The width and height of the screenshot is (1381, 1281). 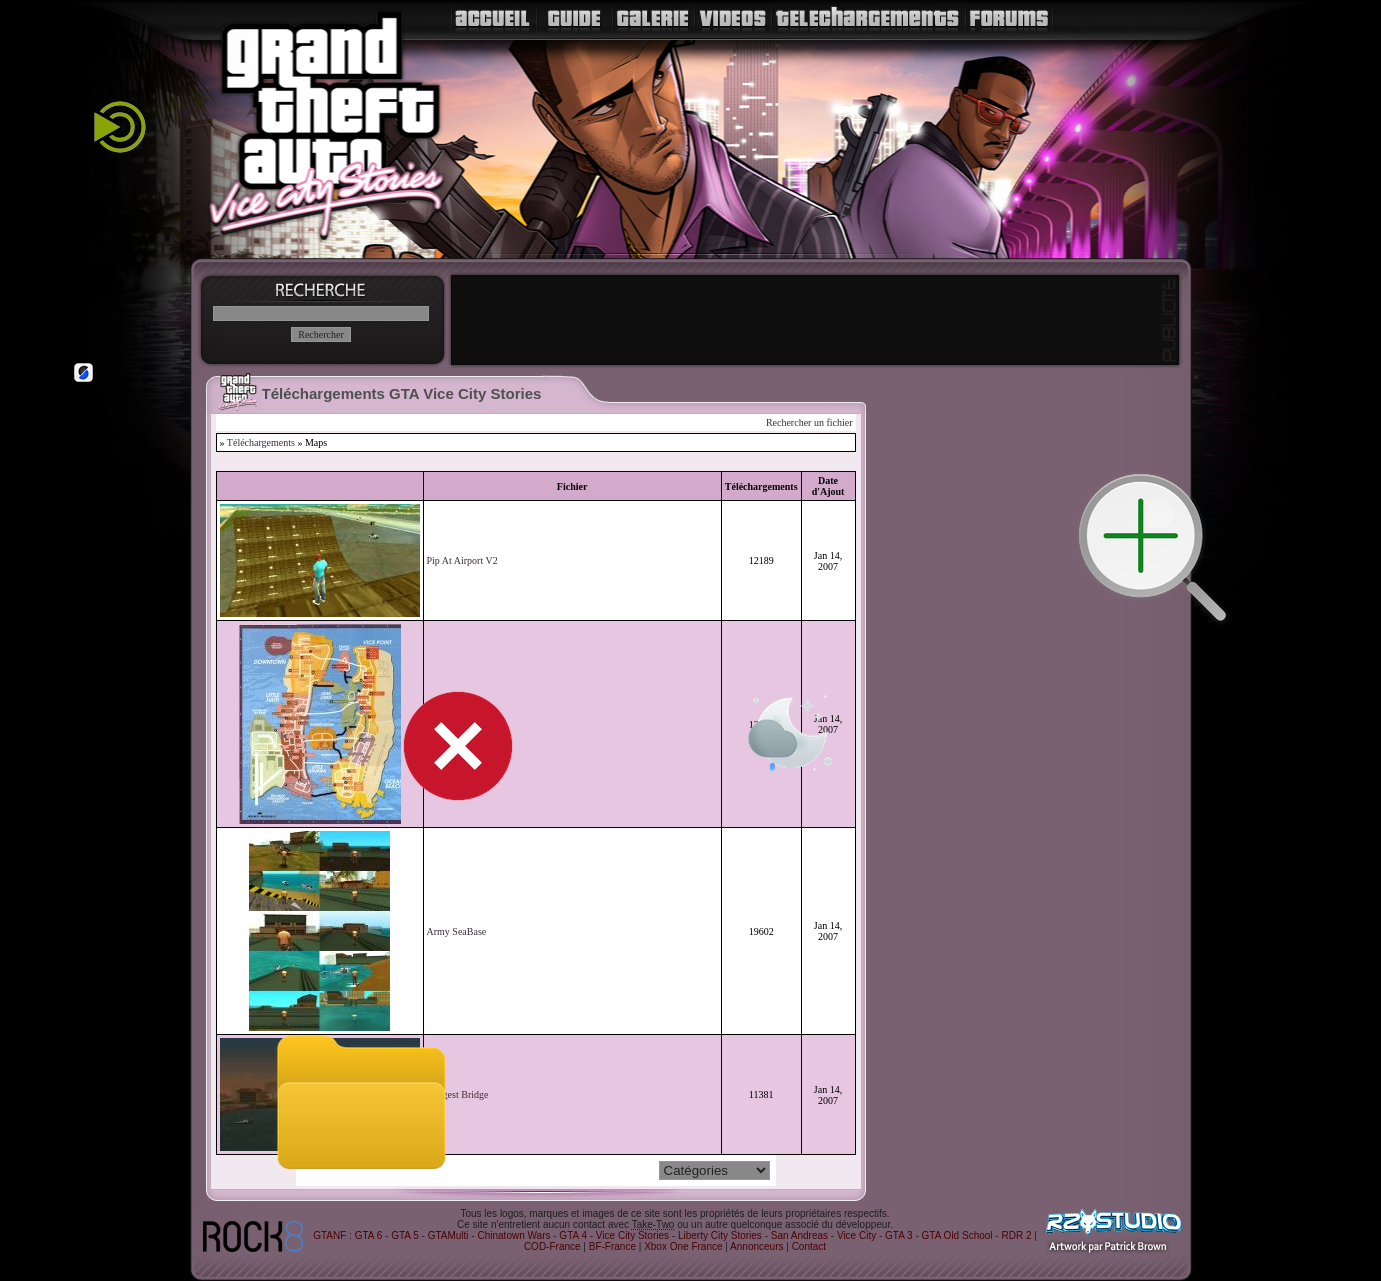 What do you see at coordinates (790, 733) in the screenshot?
I see `indicates scattered showers at night` at bounding box center [790, 733].